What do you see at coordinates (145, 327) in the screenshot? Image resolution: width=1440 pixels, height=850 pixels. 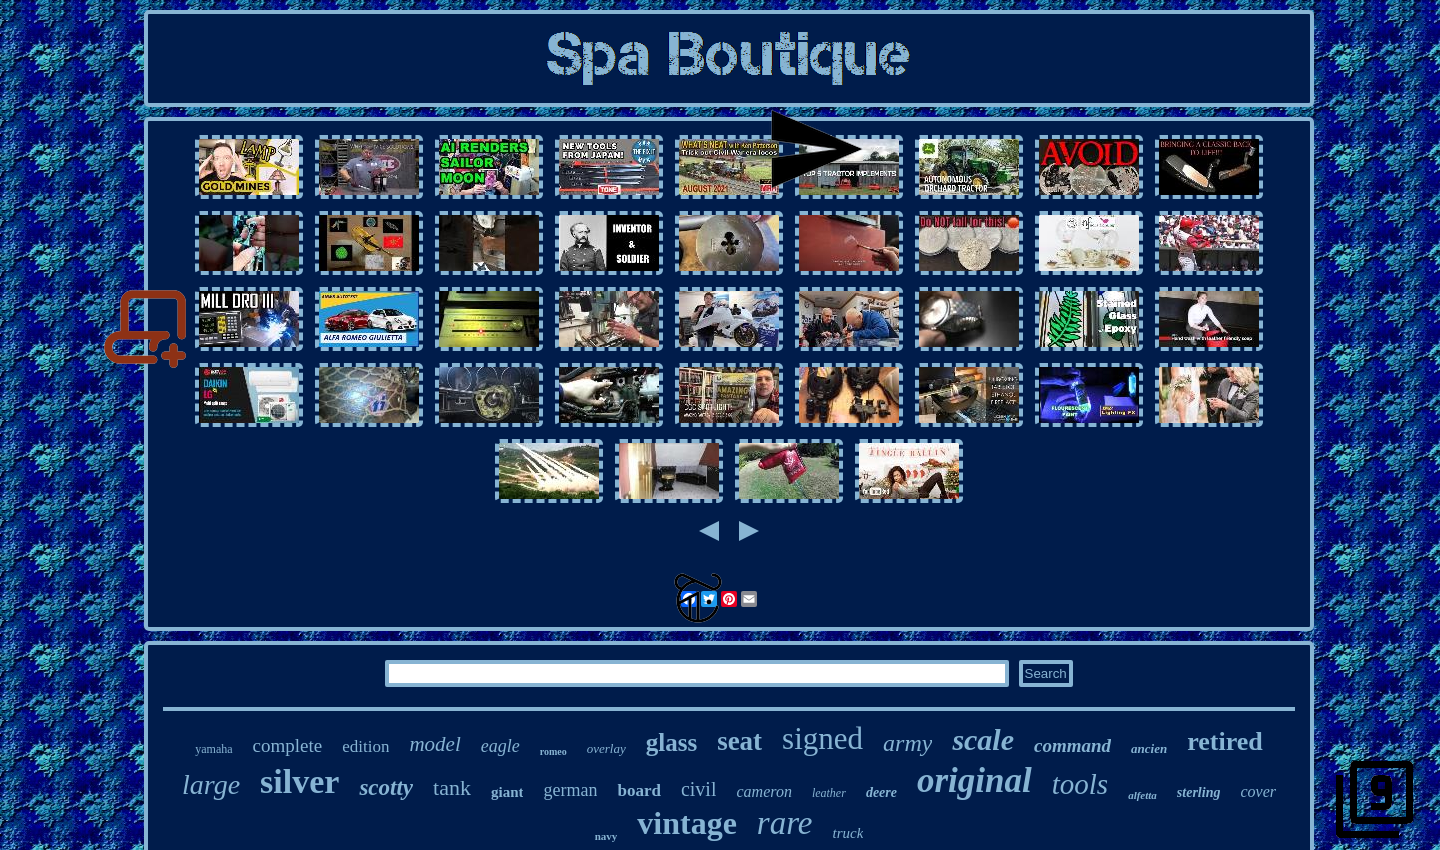 I see `create a new script or document` at bounding box center [145, 327].